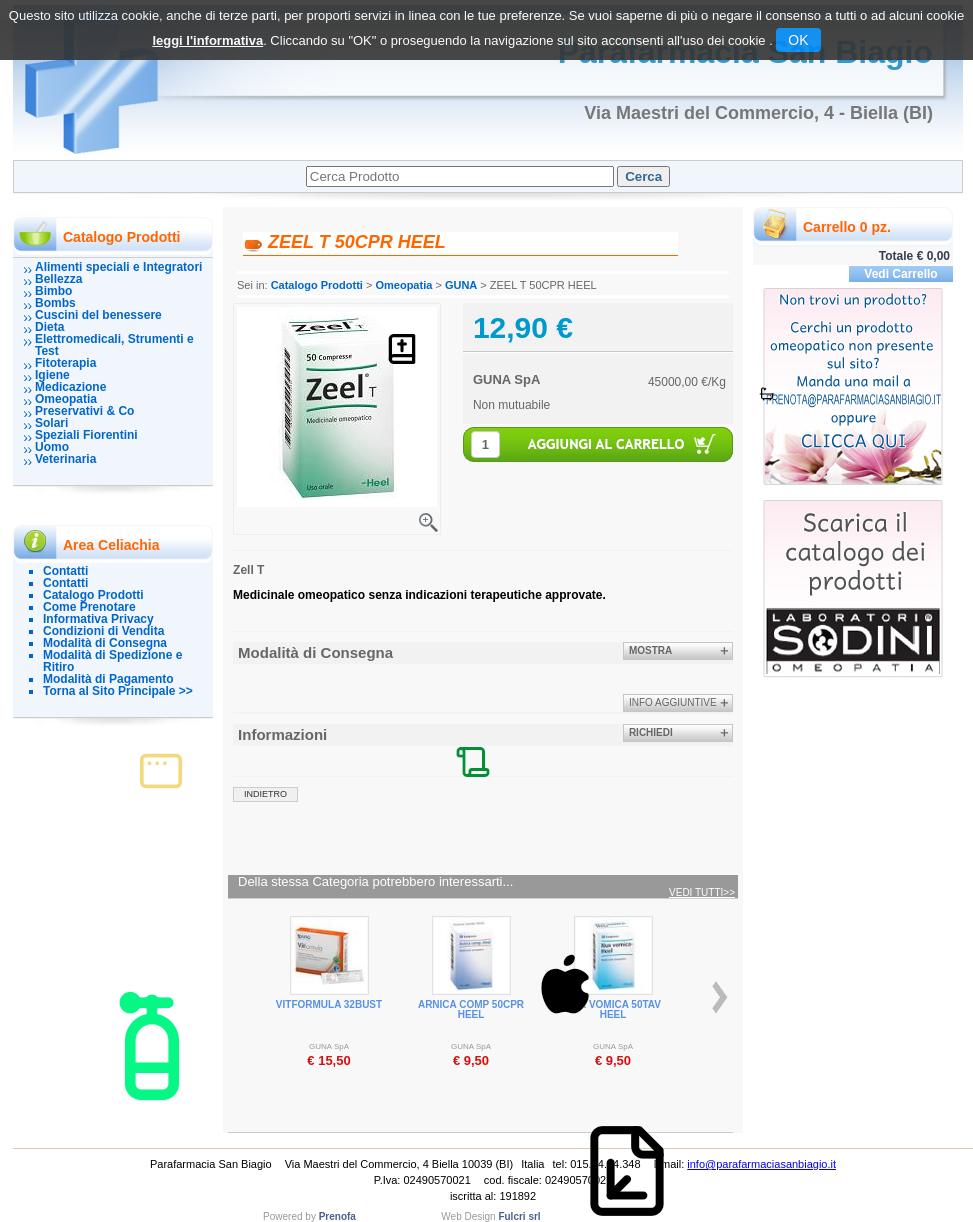 The image size is (973, 1222). What do you see at coordinates (152, 1046) in the screenshot?
I see `access scuba diving equipment or gear` at bounding box center [152, 1046].